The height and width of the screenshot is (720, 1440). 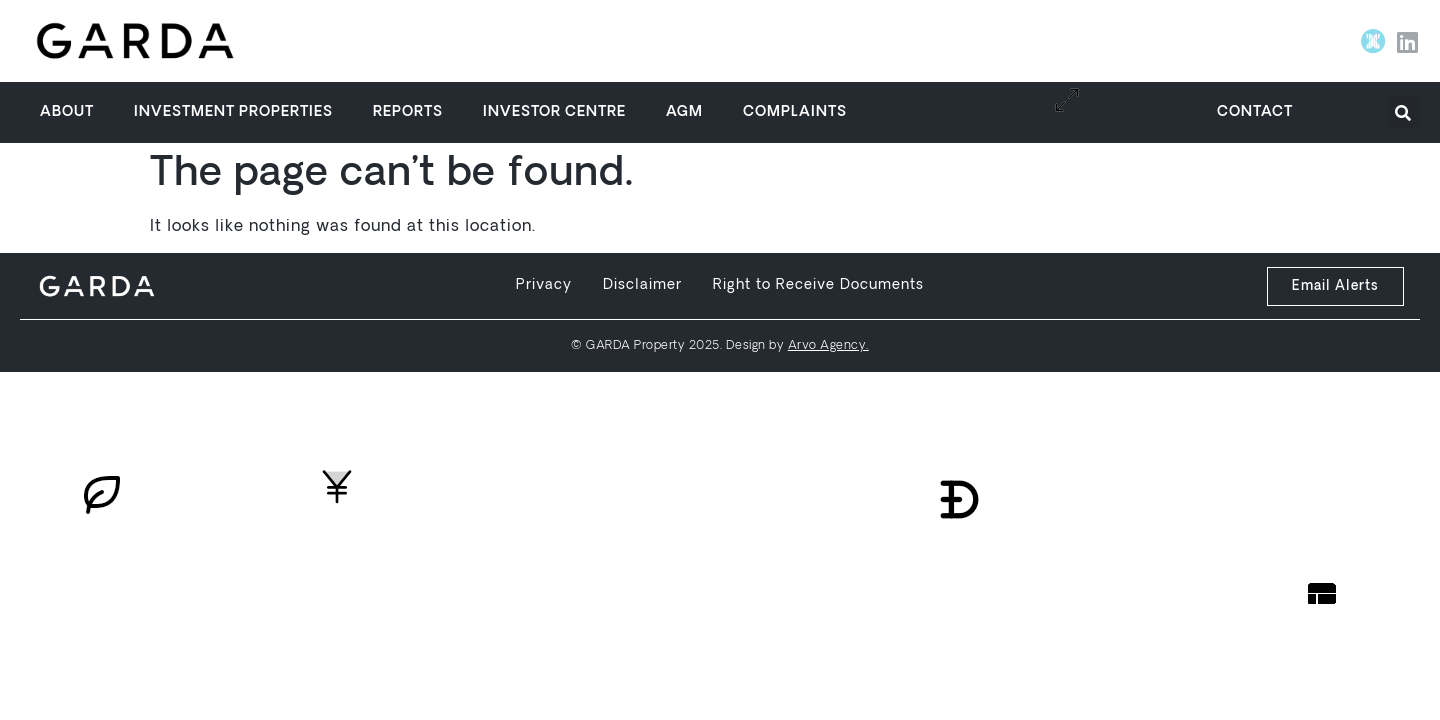 I want to click on view prices in japanese yen, so click(x=337, y=486).